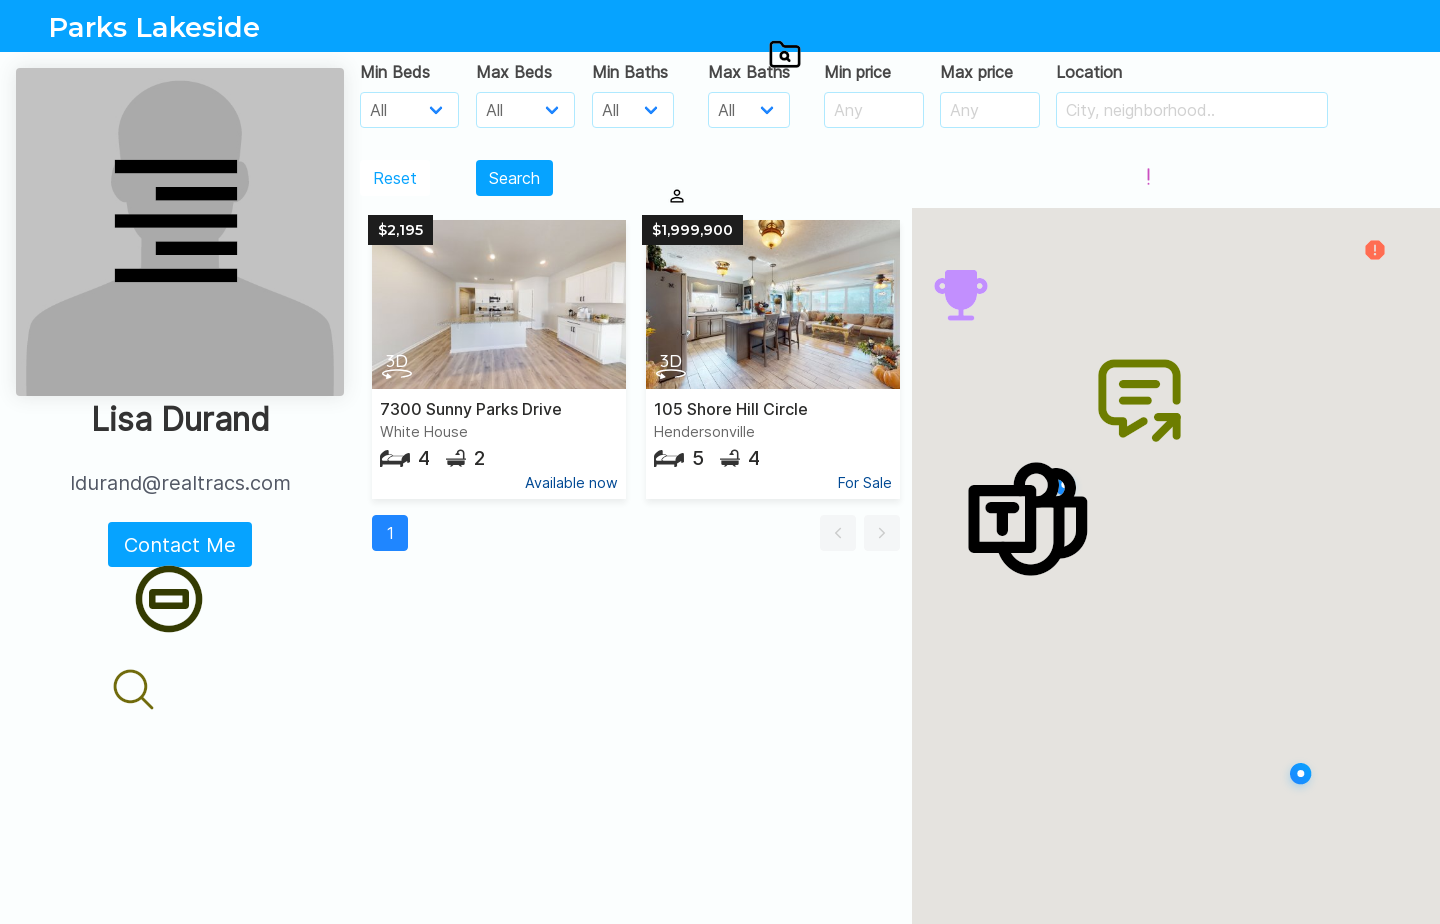 Image resolution: width=1440 pixels, height=924 pixels. Describe the element at coordinates (785, 55) in the screenshot. I see `search within a folder` at that location.